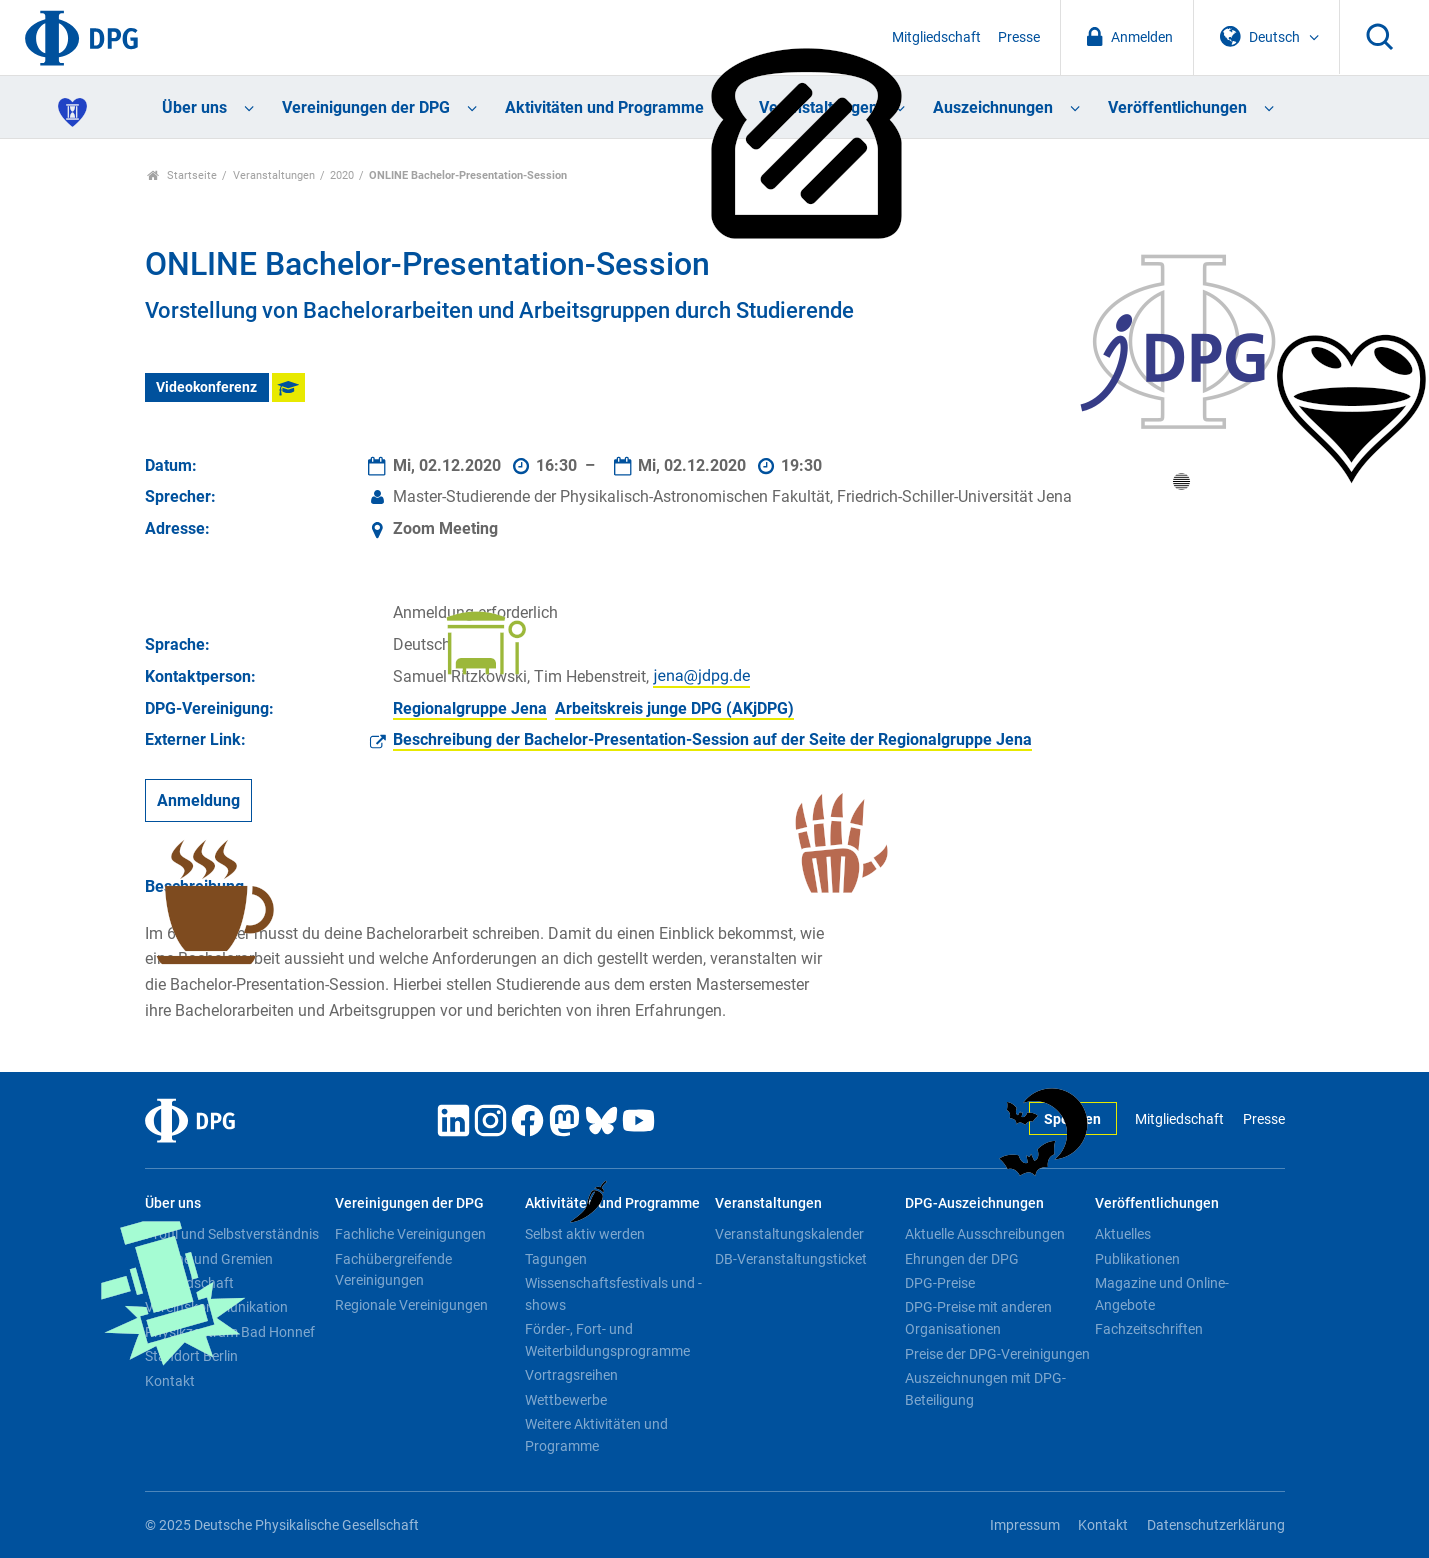  What do you see at coordinates (486, 643) in the screenshot?
I see `view nearby bus stops` at bounding box center [486, 643].